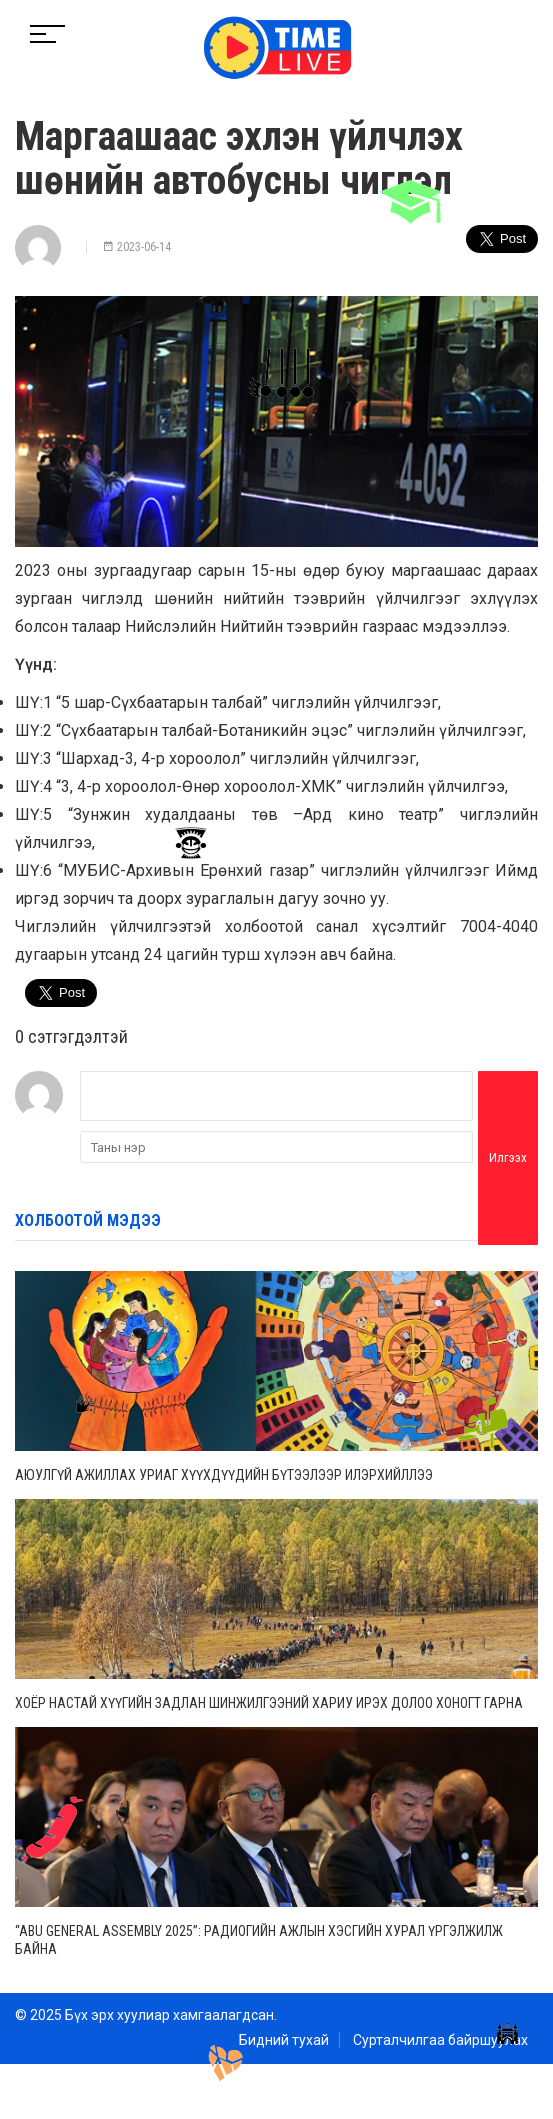  What do you see at coordinates (482, 1422) in the screenshot?
I see `access your mailbox or inbox` at bounding box center [482, 1422].